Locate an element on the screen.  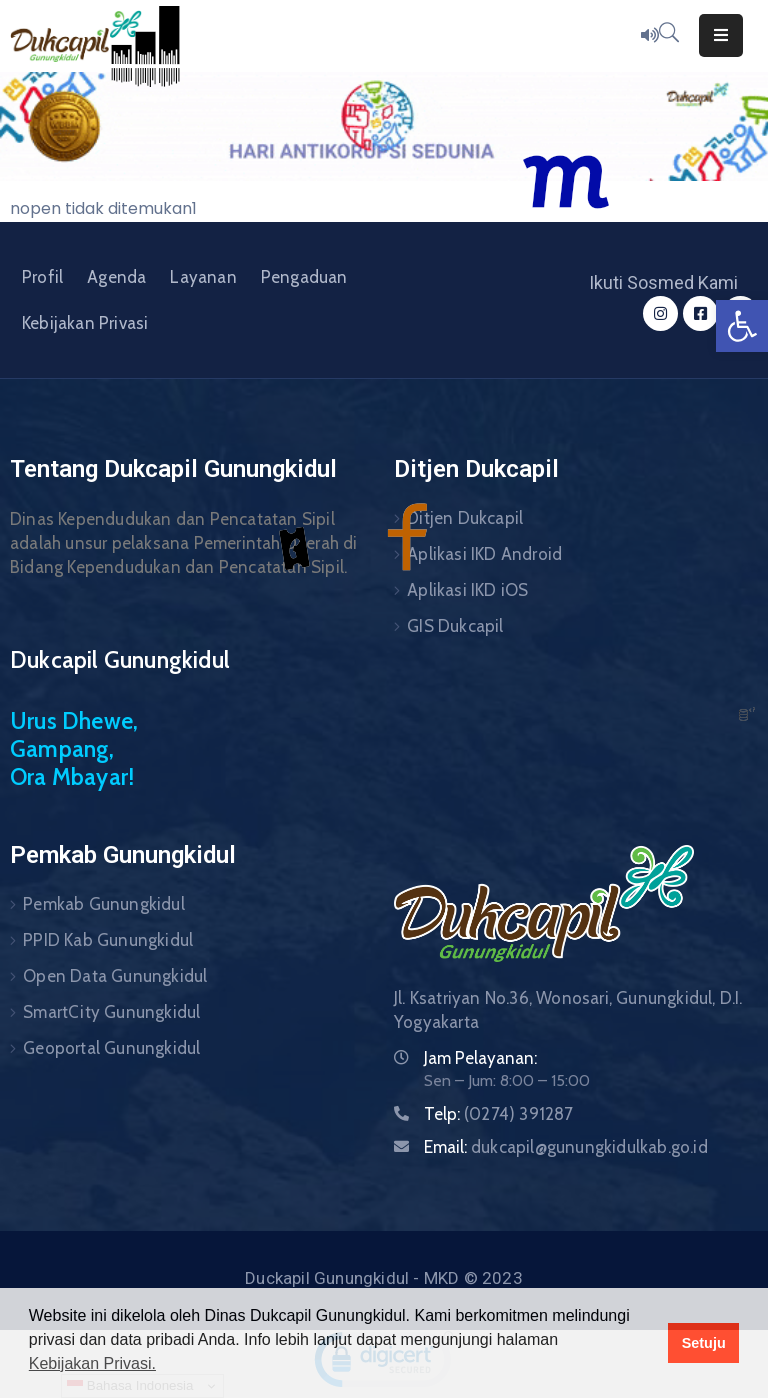
open mojeek search engine is located at coordinates (566, 182).